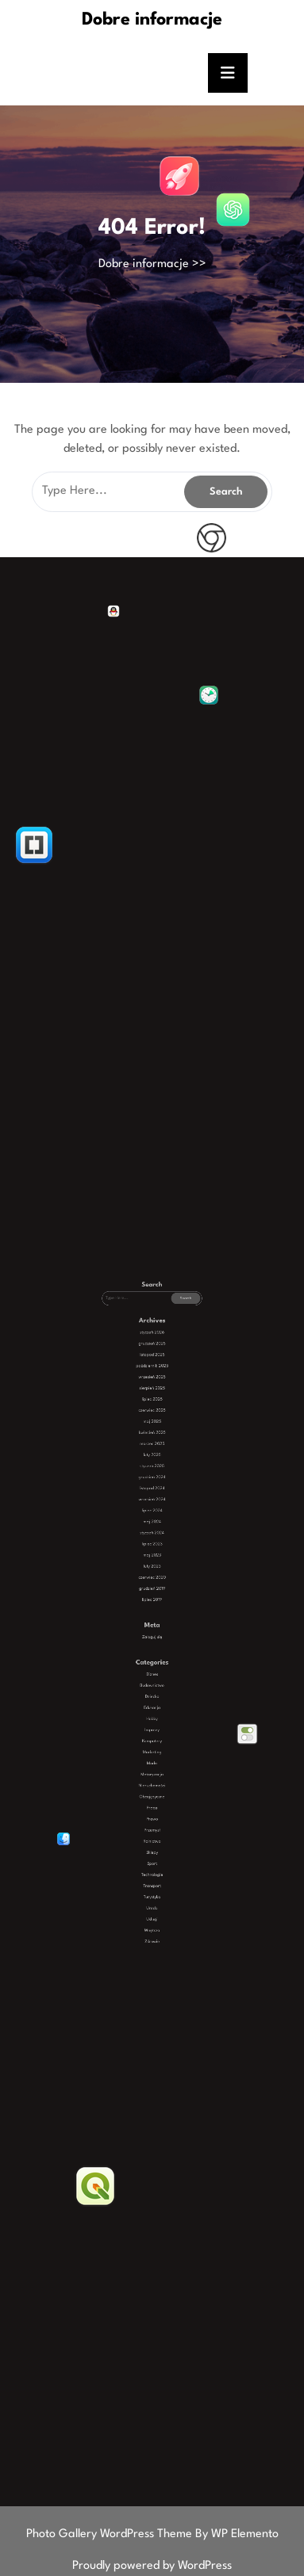 Image resolution: width=304 pixels, height=2576 pixels. What do you see at coordinates (179, 176) in the screenshot?
I see `launch the games app` at bounding box center [179, 176].